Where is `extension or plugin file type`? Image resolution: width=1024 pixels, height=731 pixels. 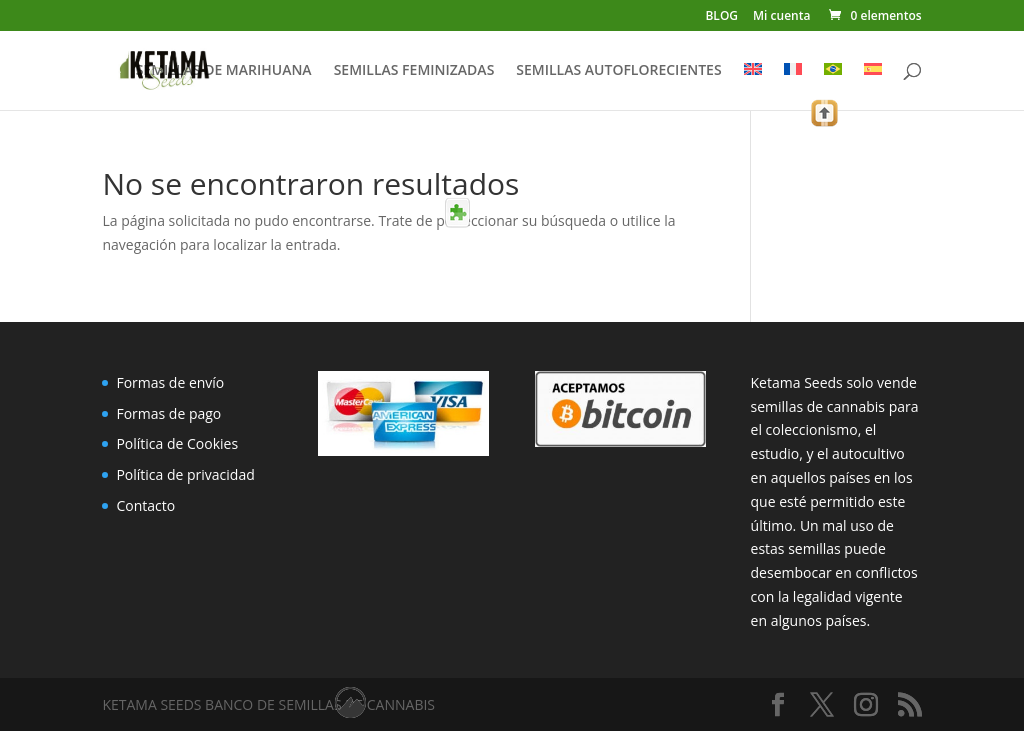 extension or plugin file type is located at coordinates (457, 212).